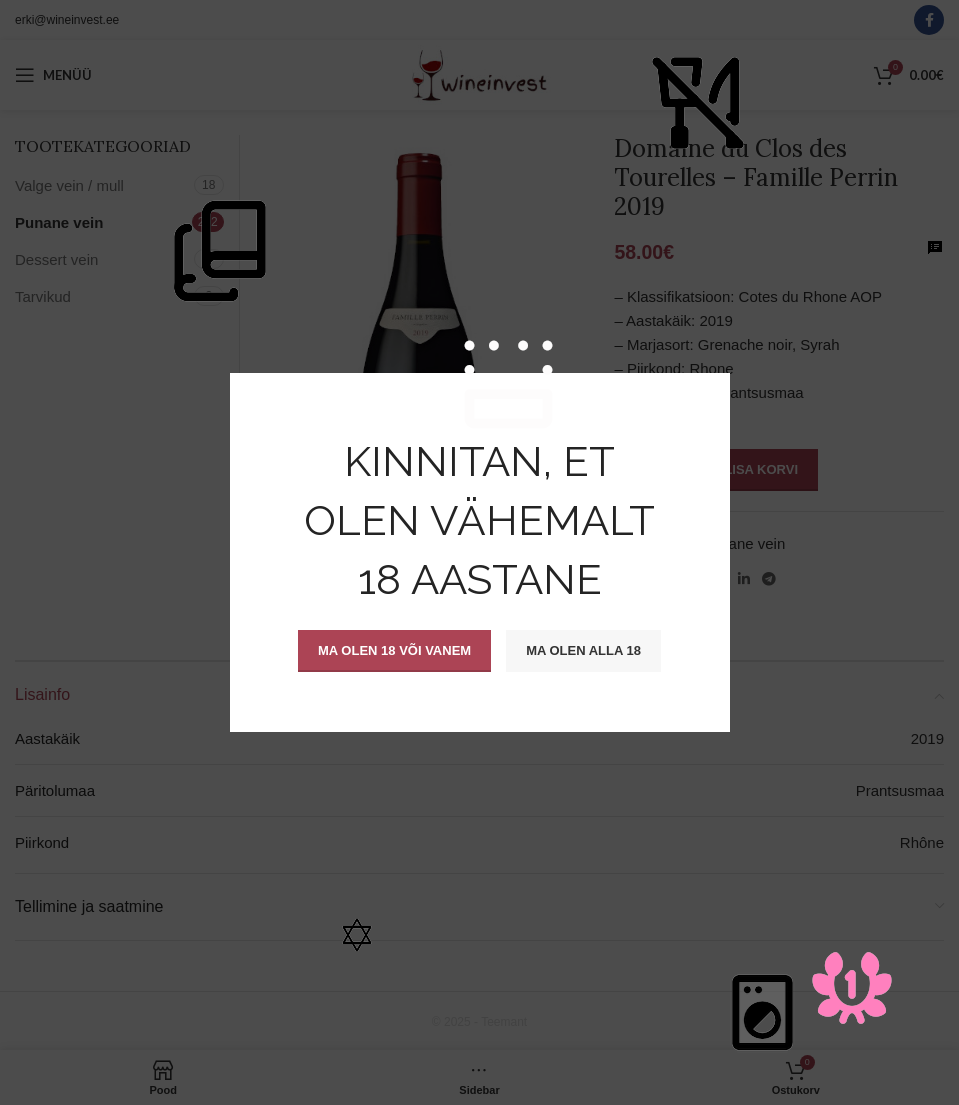 The height and width of the screenshot is (1105, 959). Describe the element at coordinates (220, 251) in the screenshot. I see `duplicate or copy a book/document` at that location.